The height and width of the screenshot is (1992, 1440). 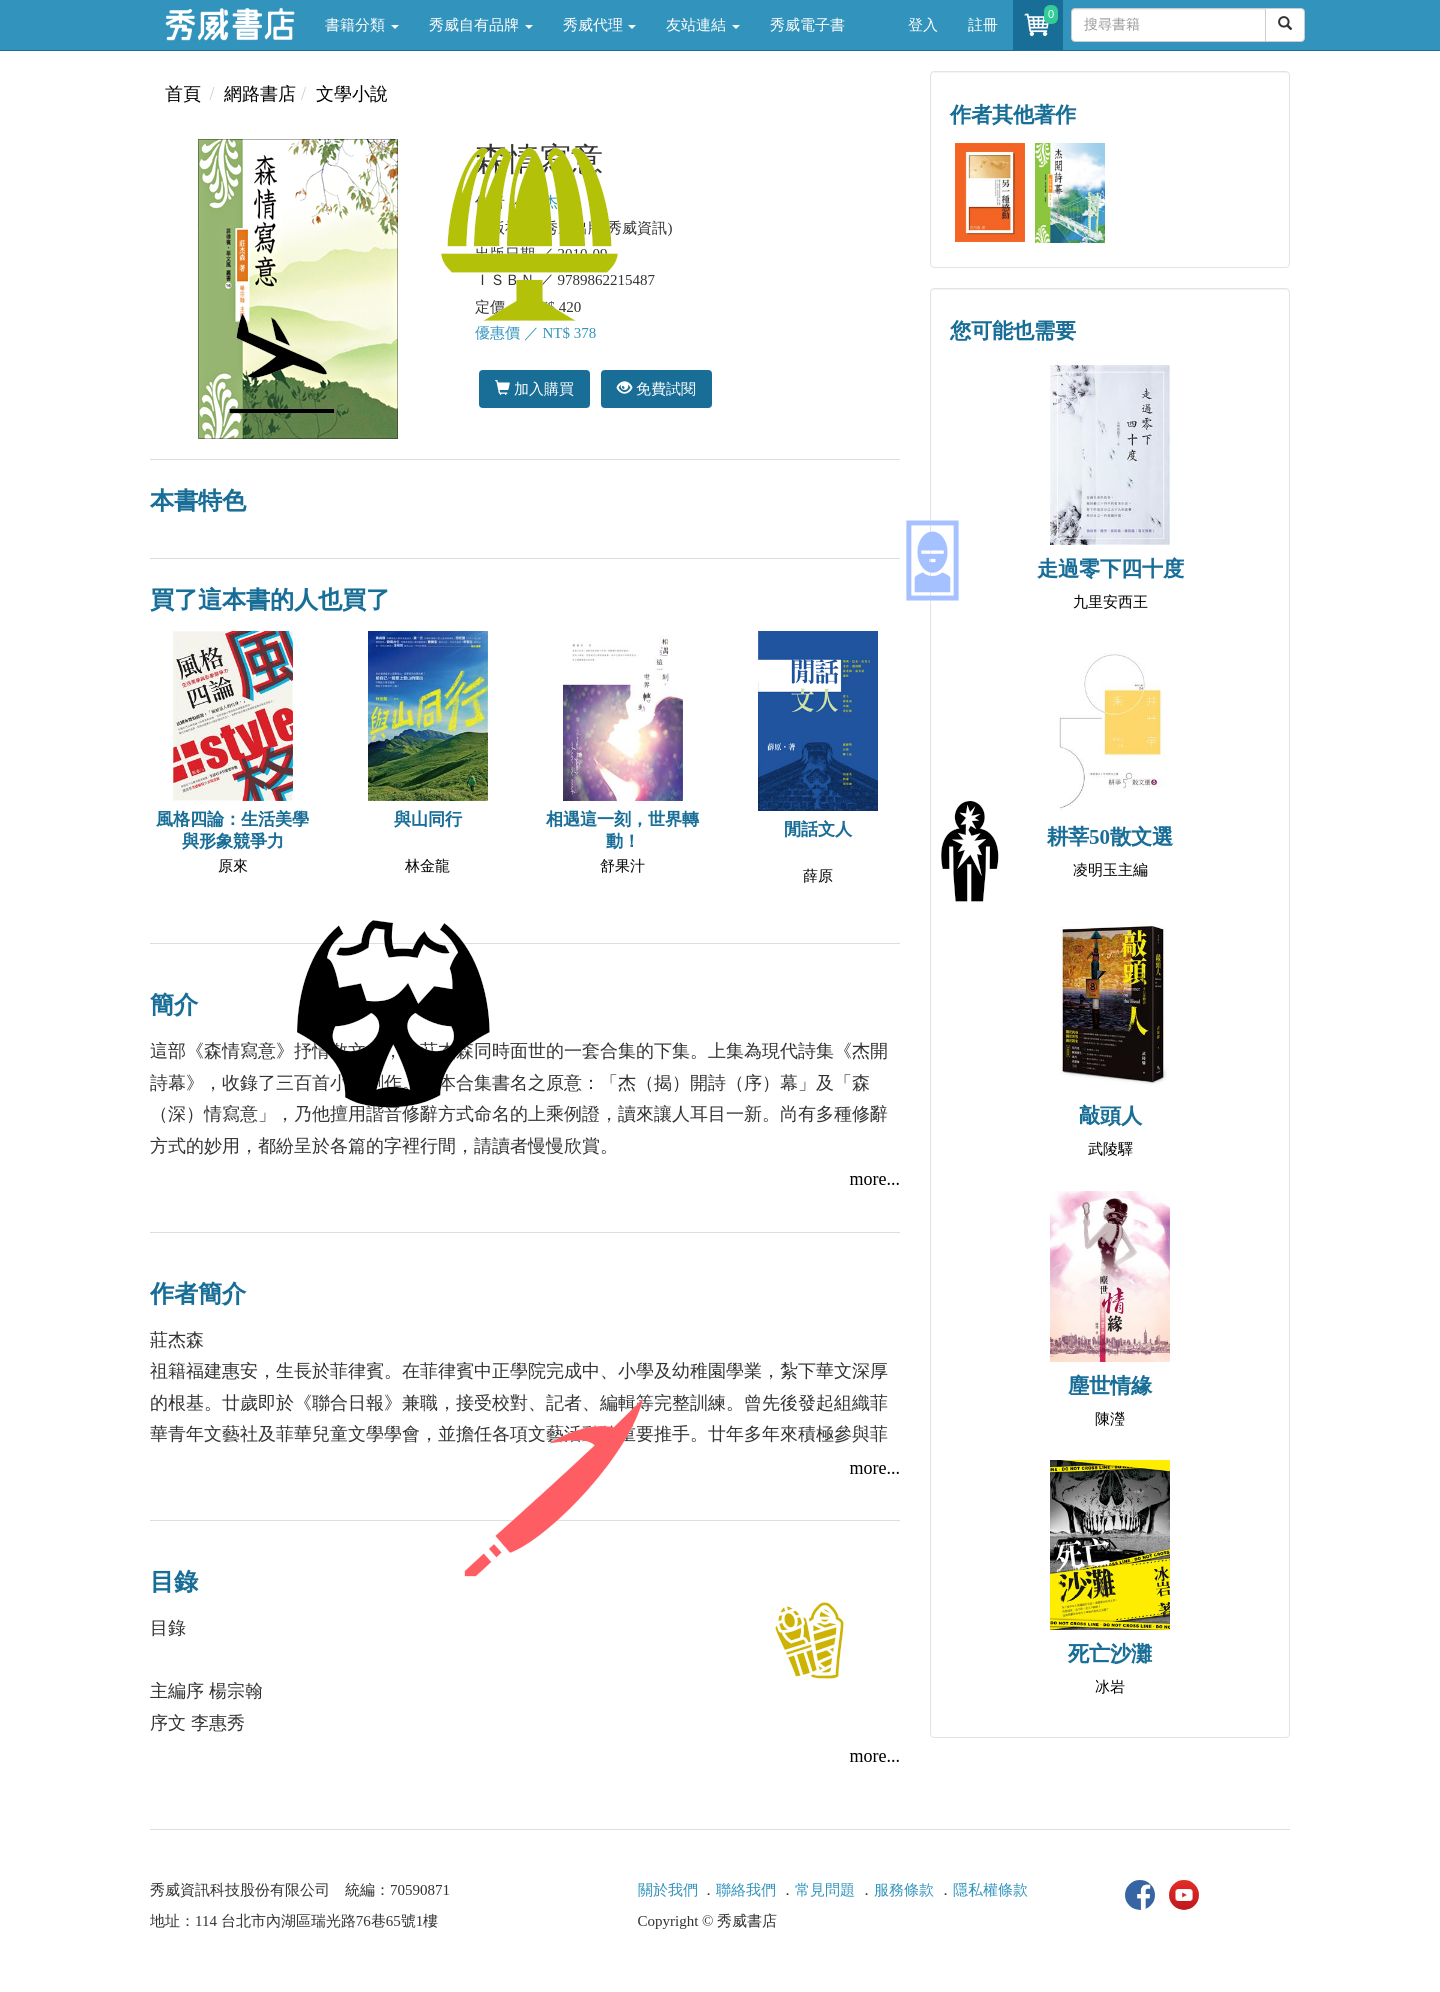 I want to click on select glaive weapon in game inventory, so click(x=555, y=1486).